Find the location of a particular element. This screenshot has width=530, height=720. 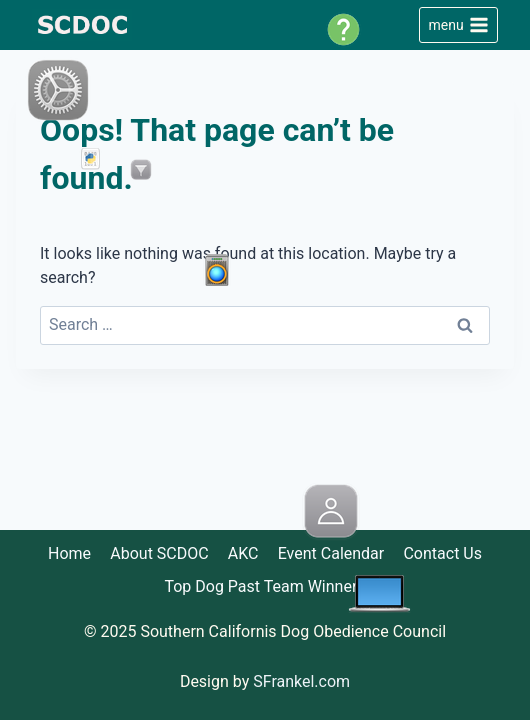

indicates unknown or unrecognized file status is located at coordinates (343, 29).